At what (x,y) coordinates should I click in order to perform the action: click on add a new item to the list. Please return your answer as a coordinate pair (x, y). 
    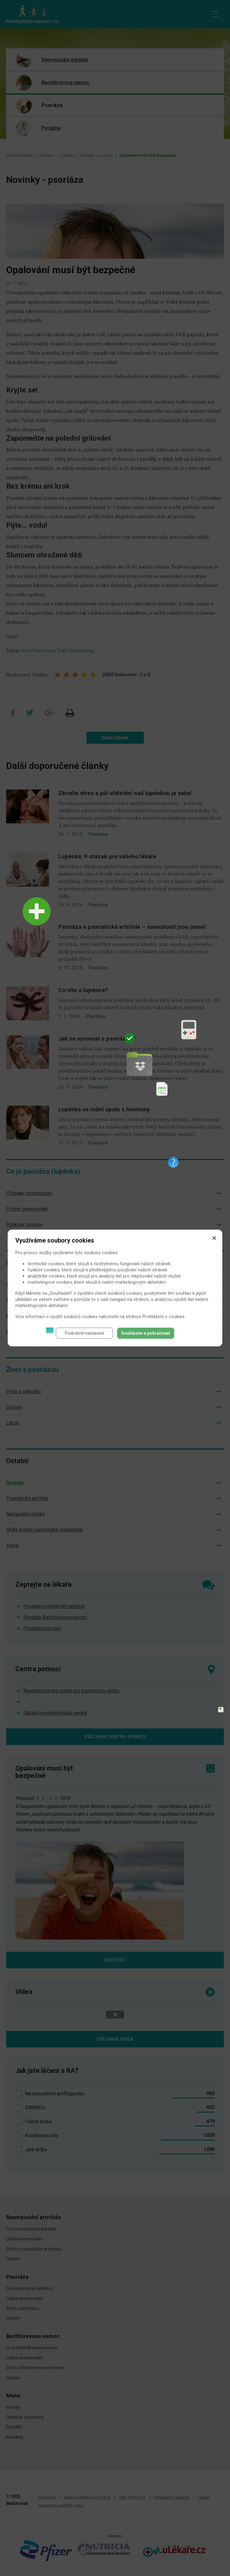
    Looking at the image, I should click on (36, 912).